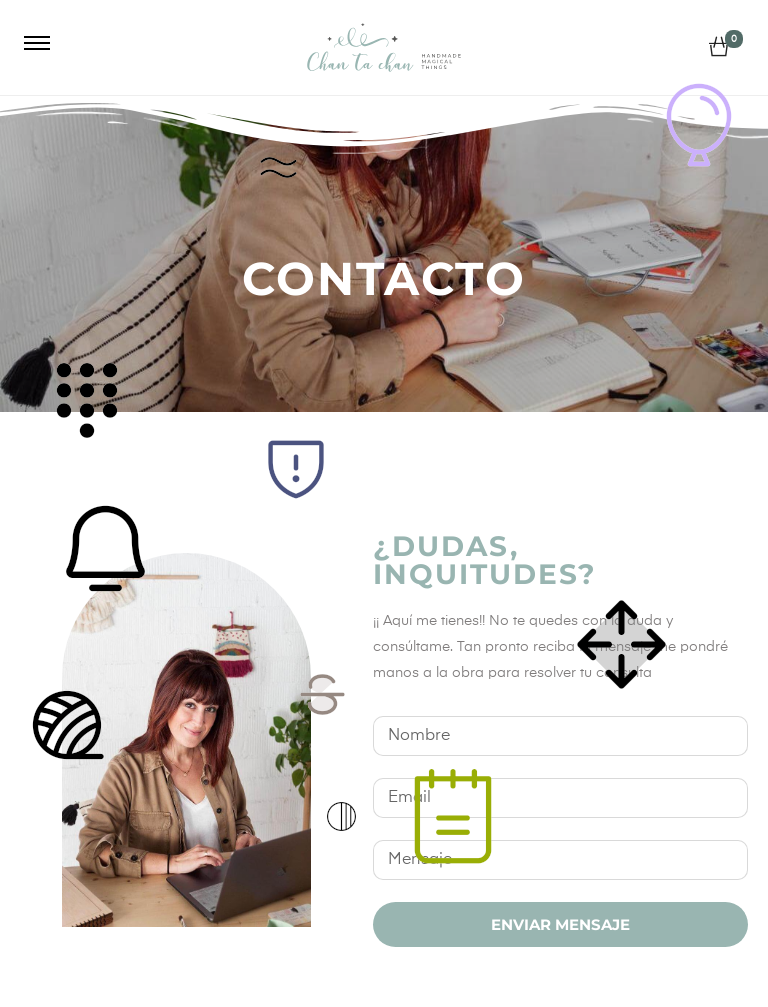  I want to click on indicates approximate or estimated value, so click(278, 167).